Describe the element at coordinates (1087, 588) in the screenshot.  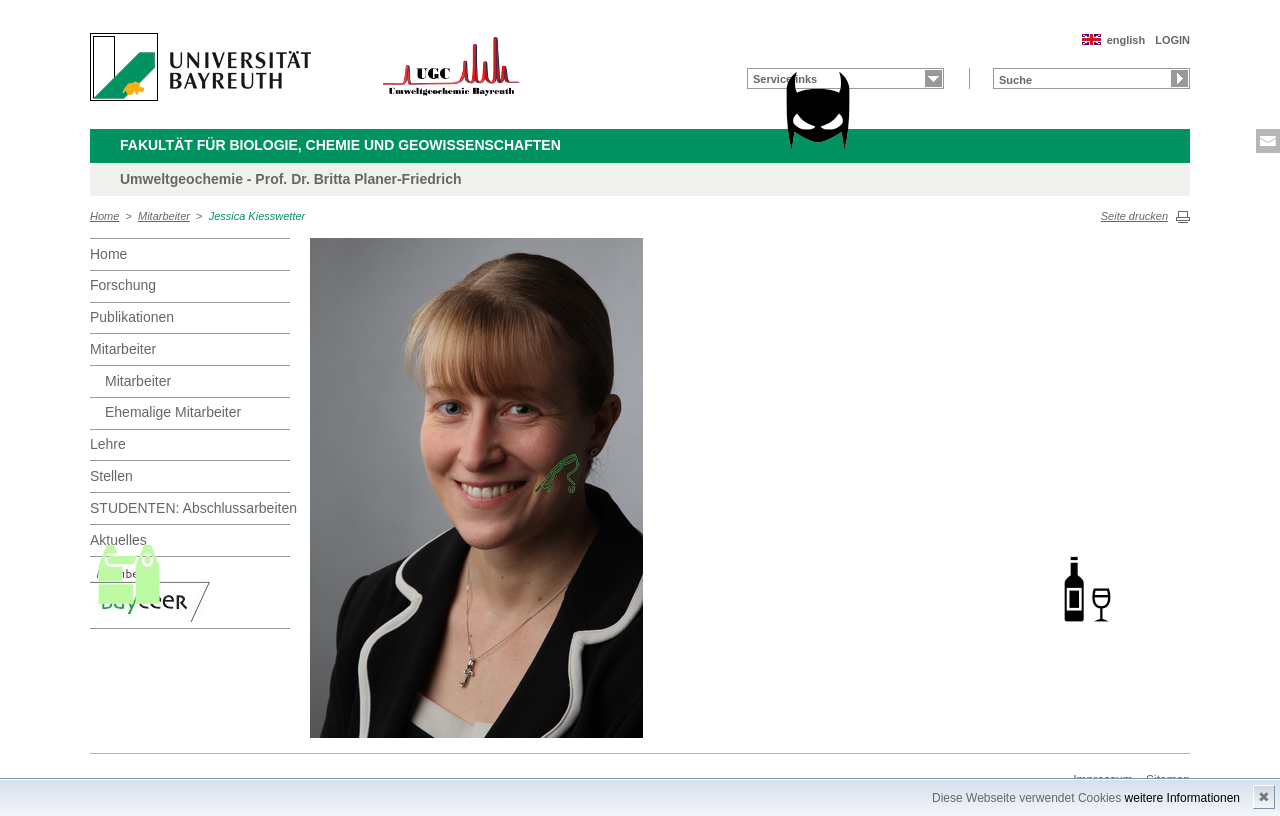
I see `browse wine selection or beverage menu` at that location.